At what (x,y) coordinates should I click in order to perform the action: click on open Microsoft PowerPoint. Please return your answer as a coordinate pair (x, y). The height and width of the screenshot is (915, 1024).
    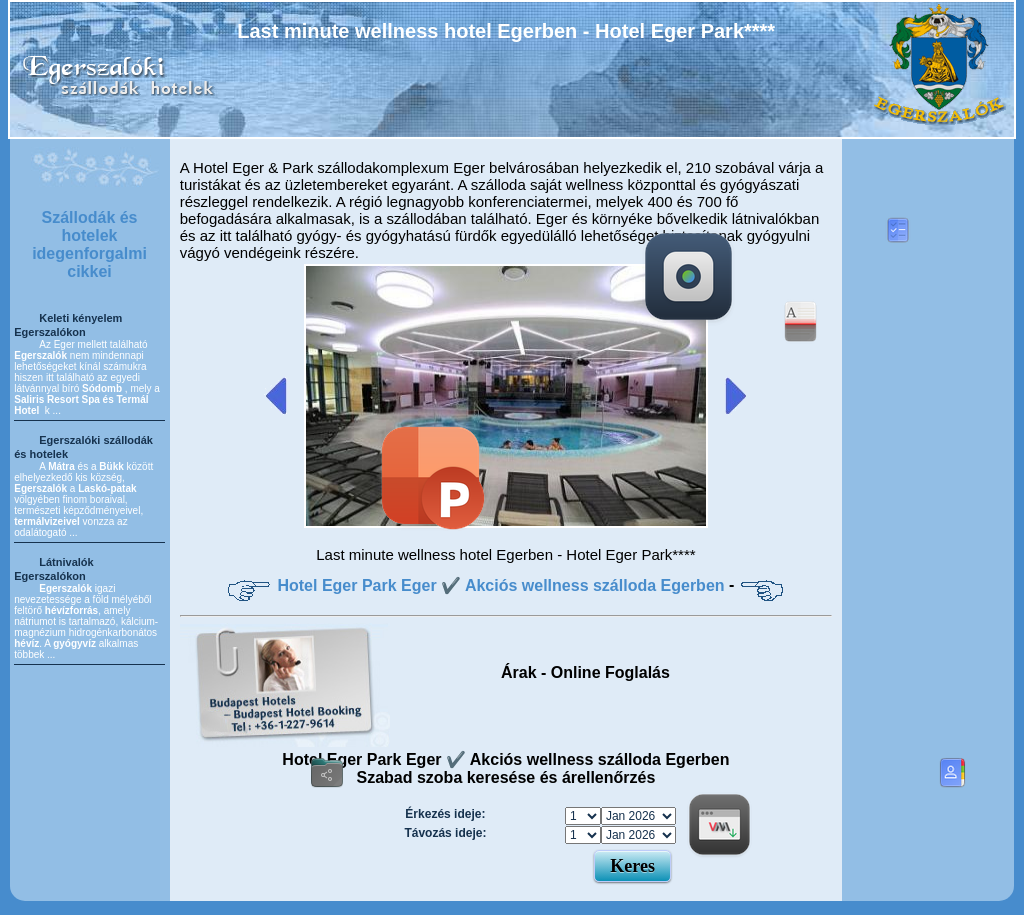
    Looking at the image, I should click on (430, 475).